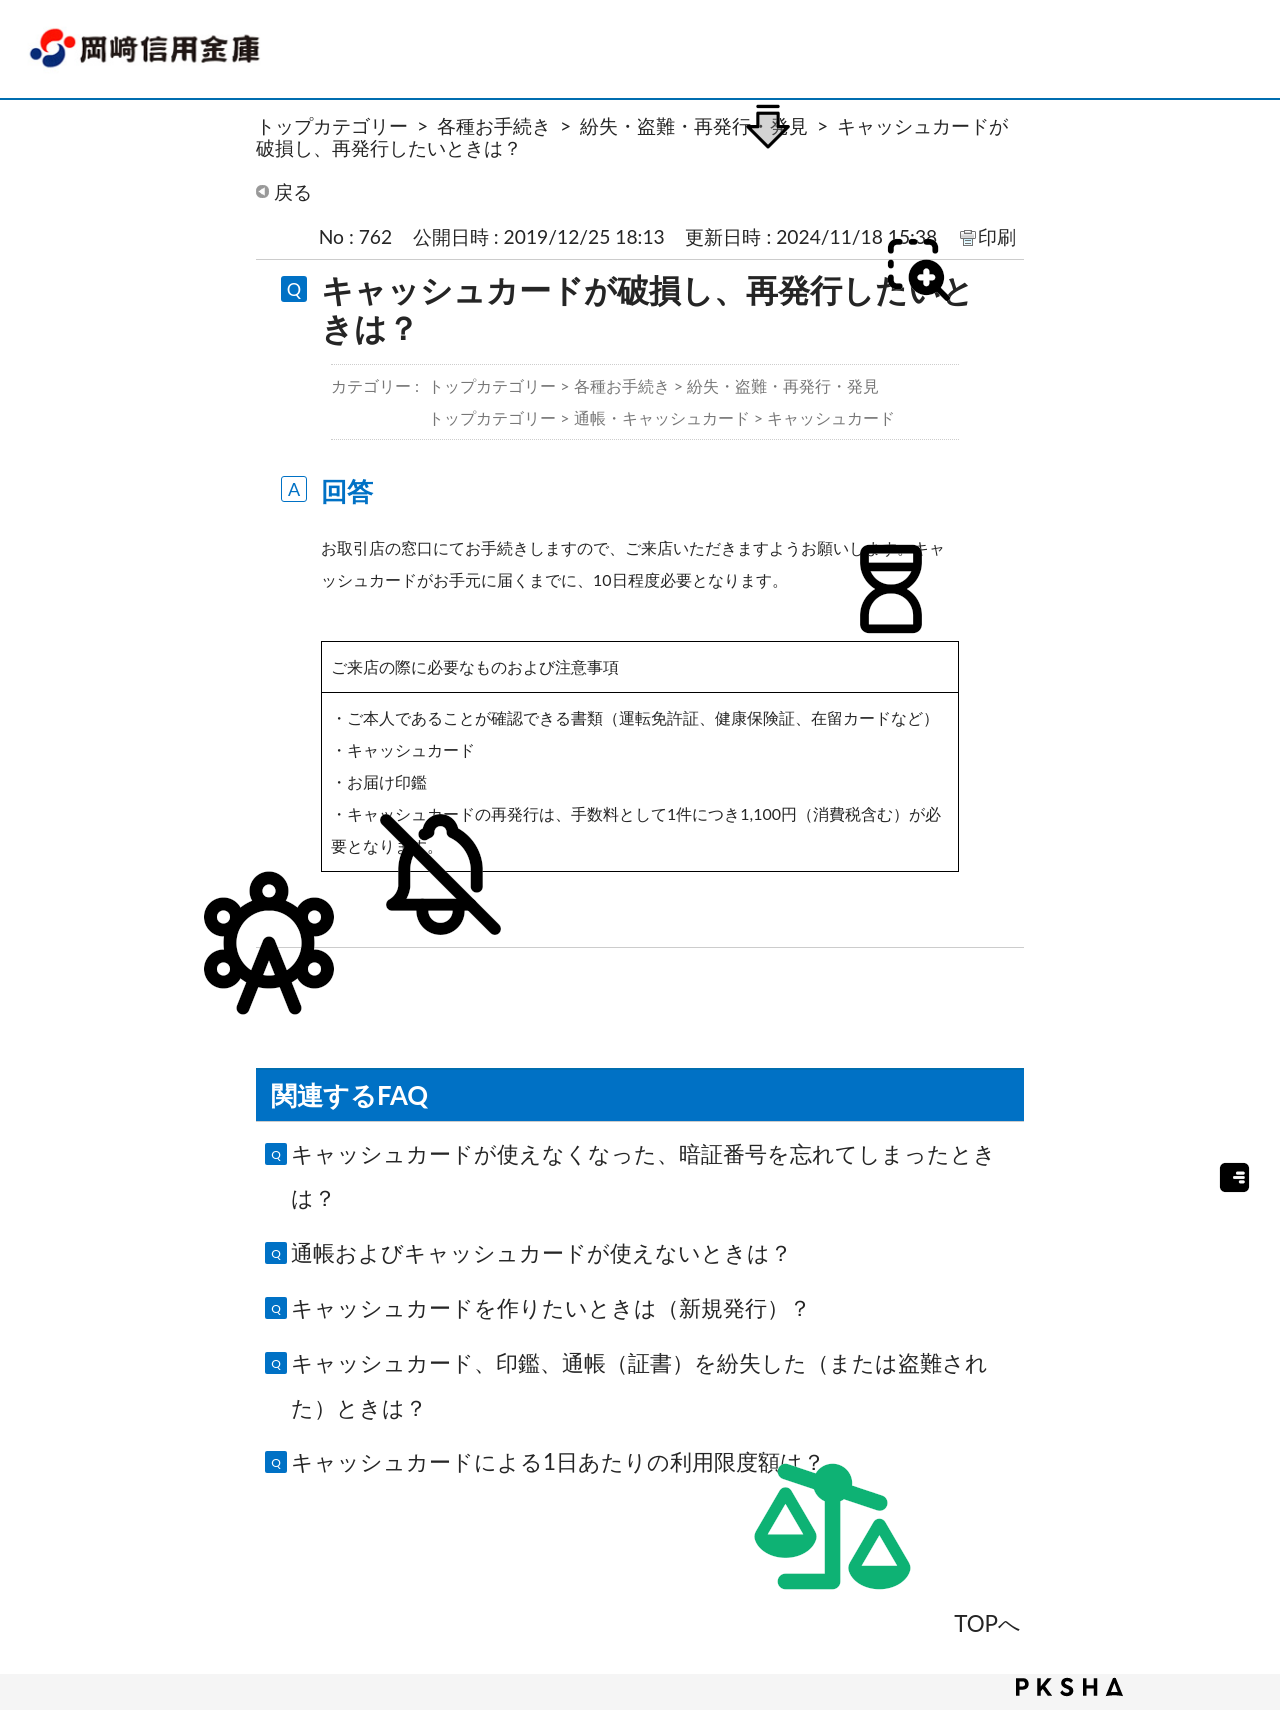  Describe the element at coordinates (891, 589) in the screenshot. I see `indicates a process just started with most time remaining` at that location.